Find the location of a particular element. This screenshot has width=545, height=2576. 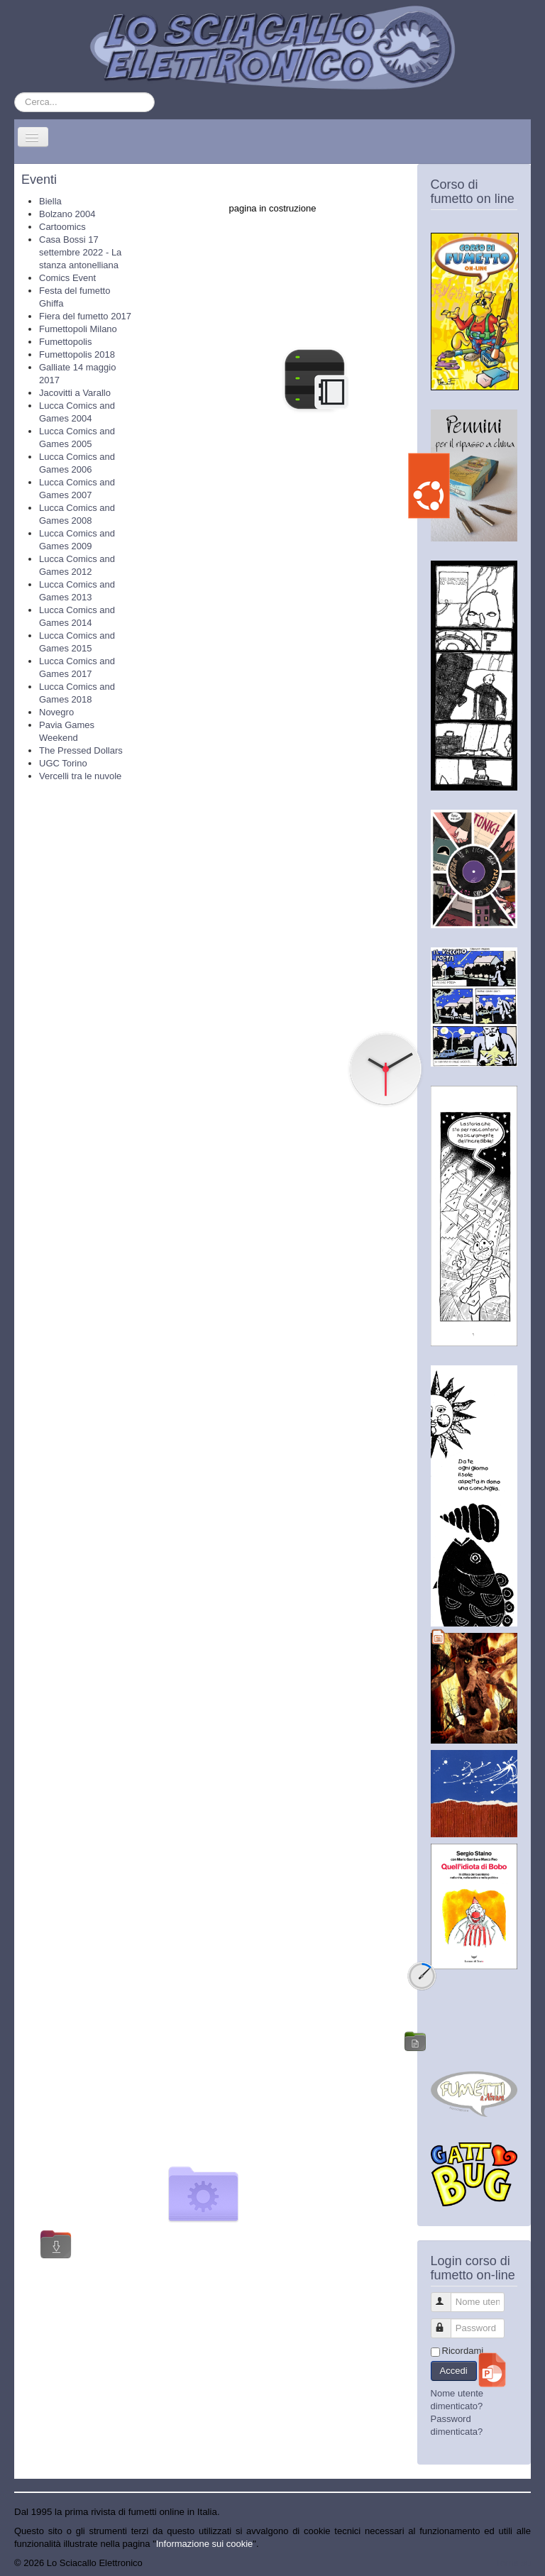

open your documents folder is located at coordinates (415, 2041).